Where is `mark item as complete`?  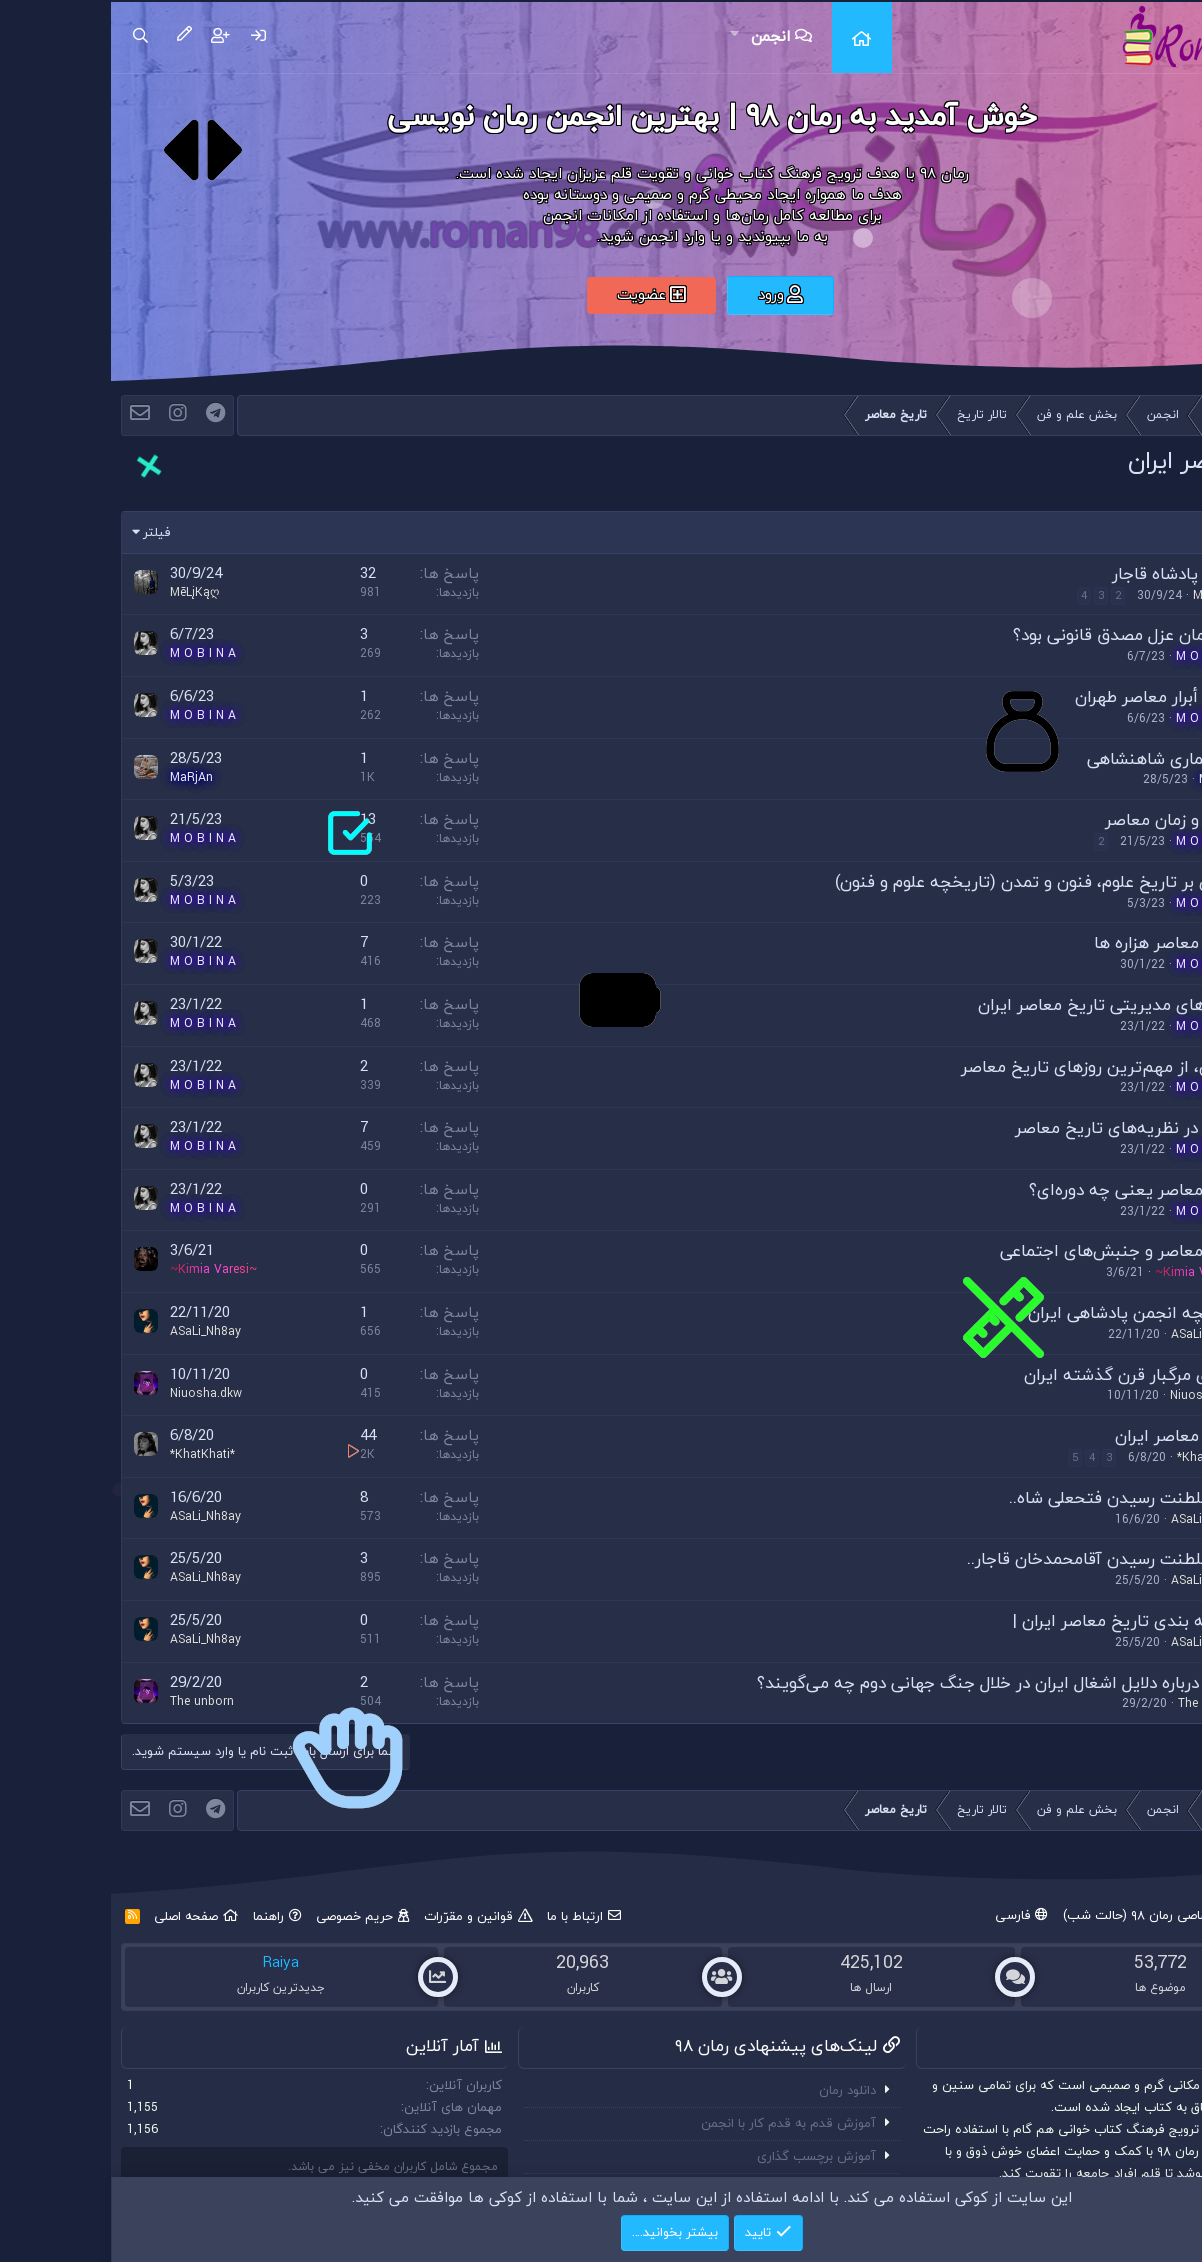
mark item as complete is located at coordinates (350, 833).